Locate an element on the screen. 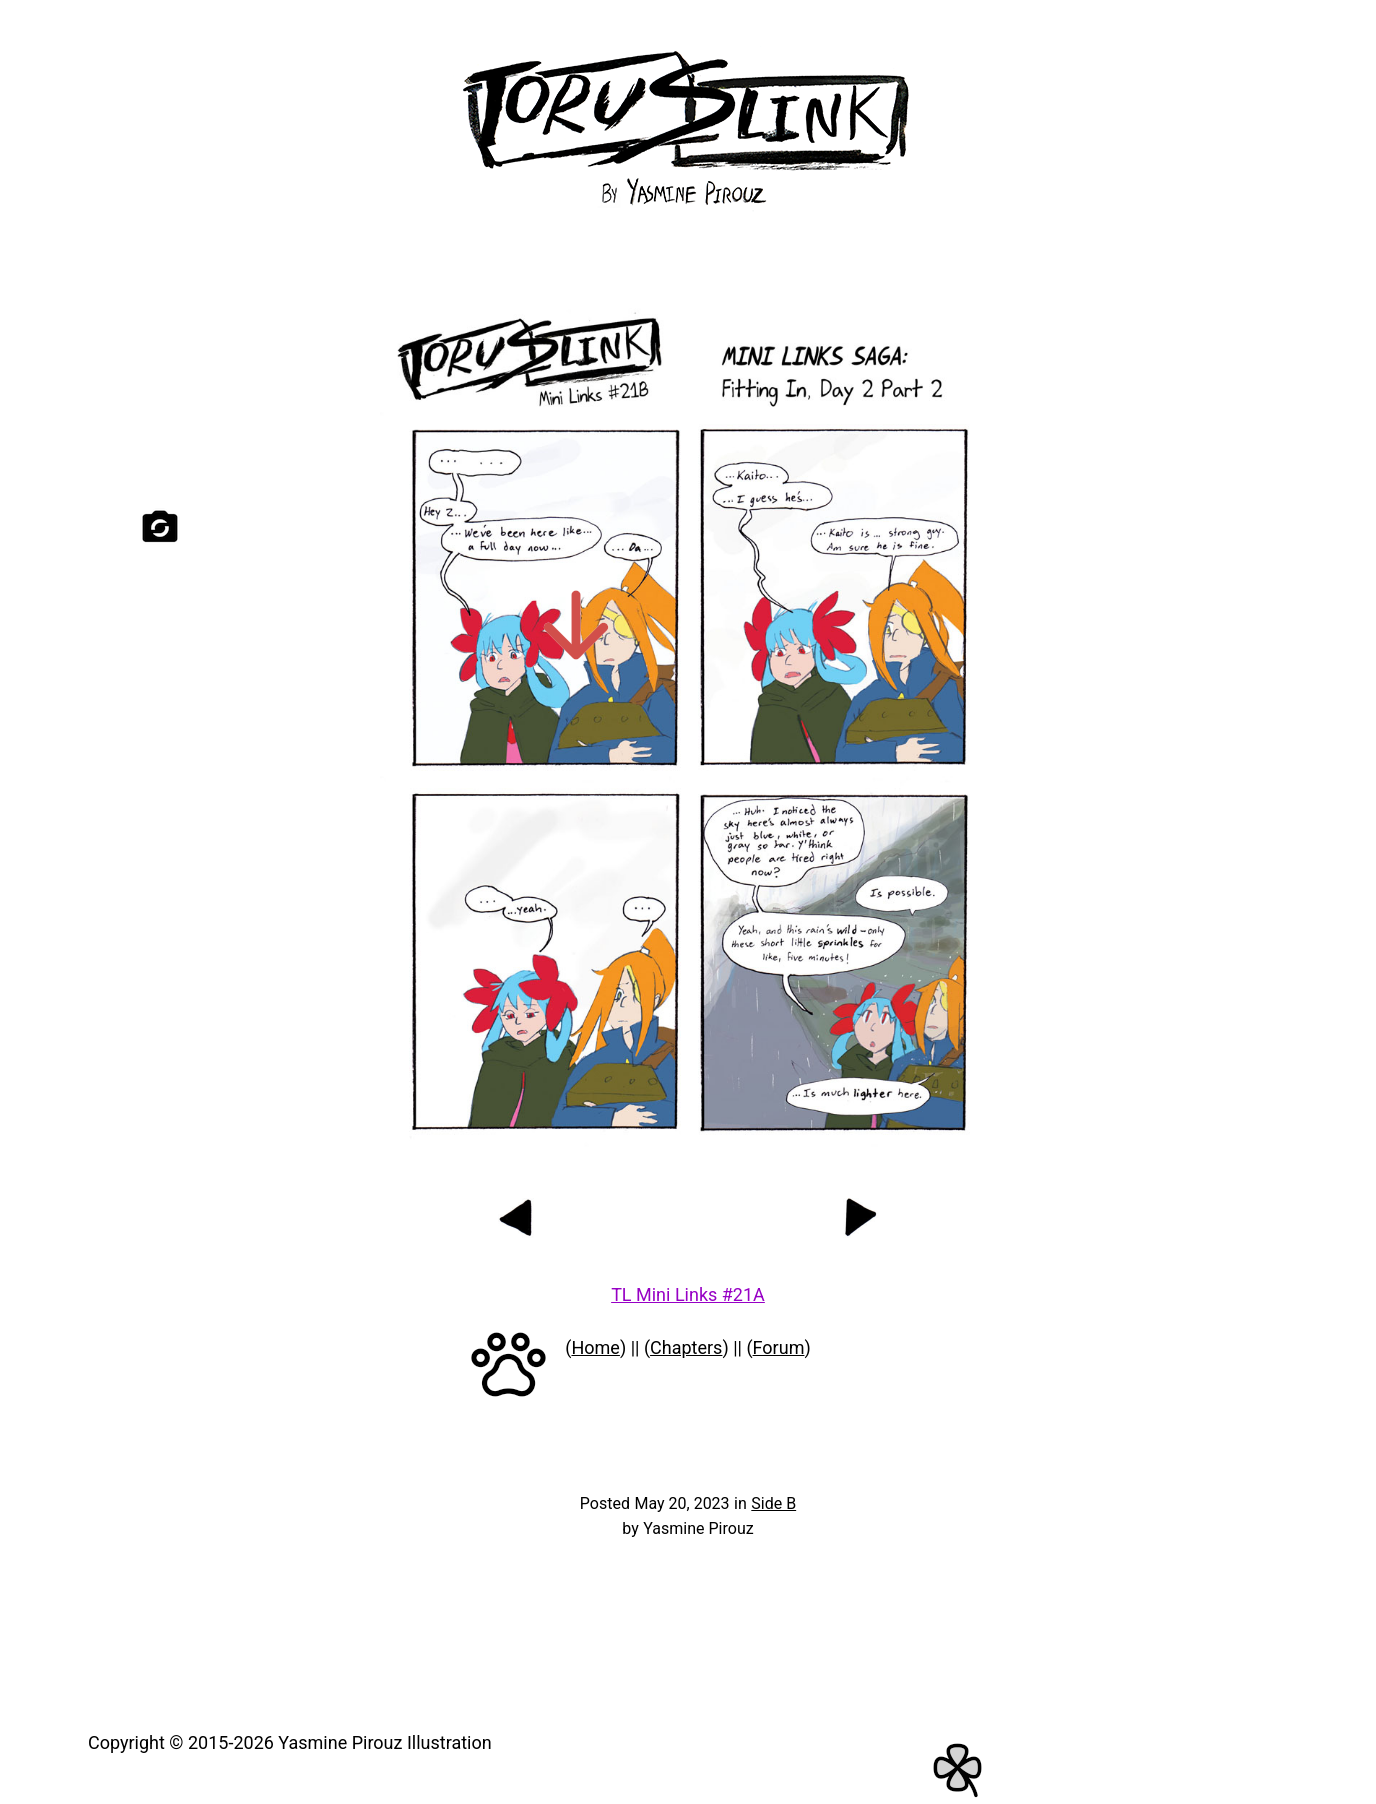 This screenshot has width=1376, height=1804. switch between front and rear camera is located at coordinates (160, 528).